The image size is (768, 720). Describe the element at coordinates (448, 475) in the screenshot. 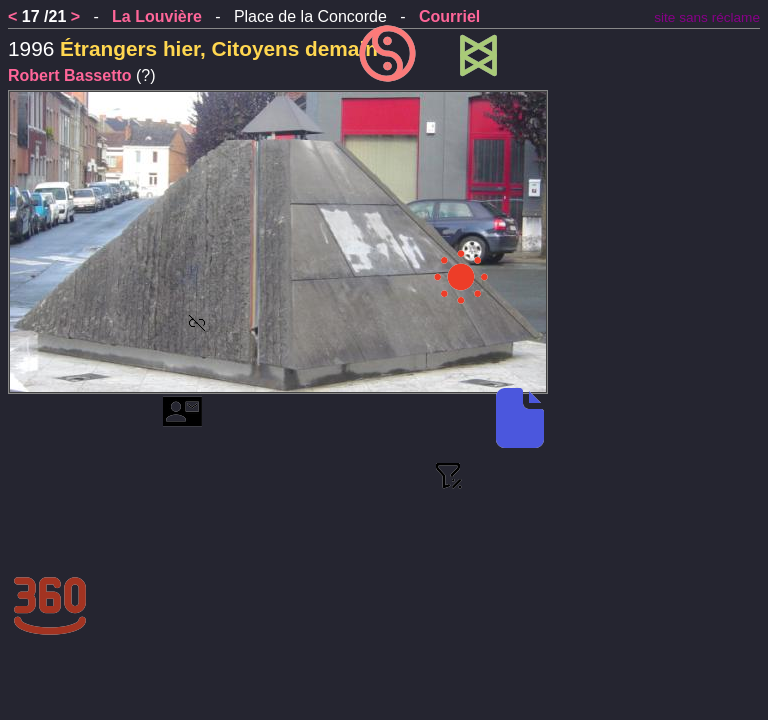

I see `filter results by discounted items` at that location.